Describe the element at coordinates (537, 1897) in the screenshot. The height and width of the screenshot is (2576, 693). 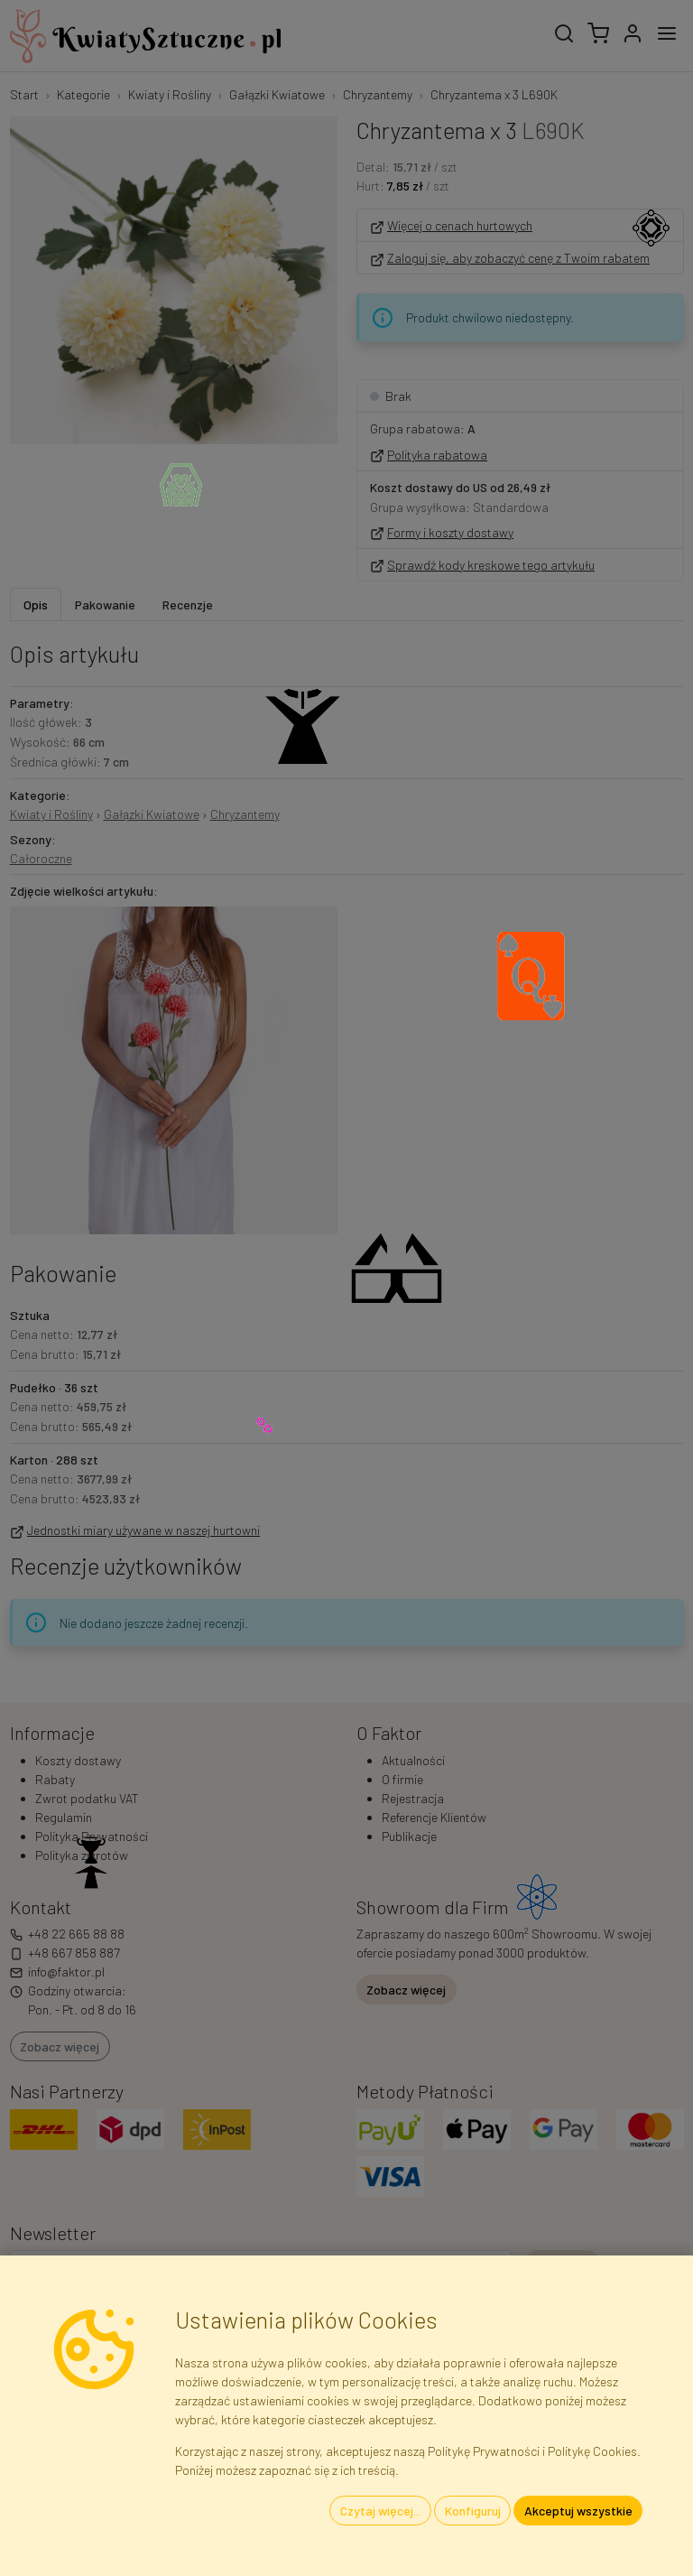
I see `access science or physics-related content` at that location.